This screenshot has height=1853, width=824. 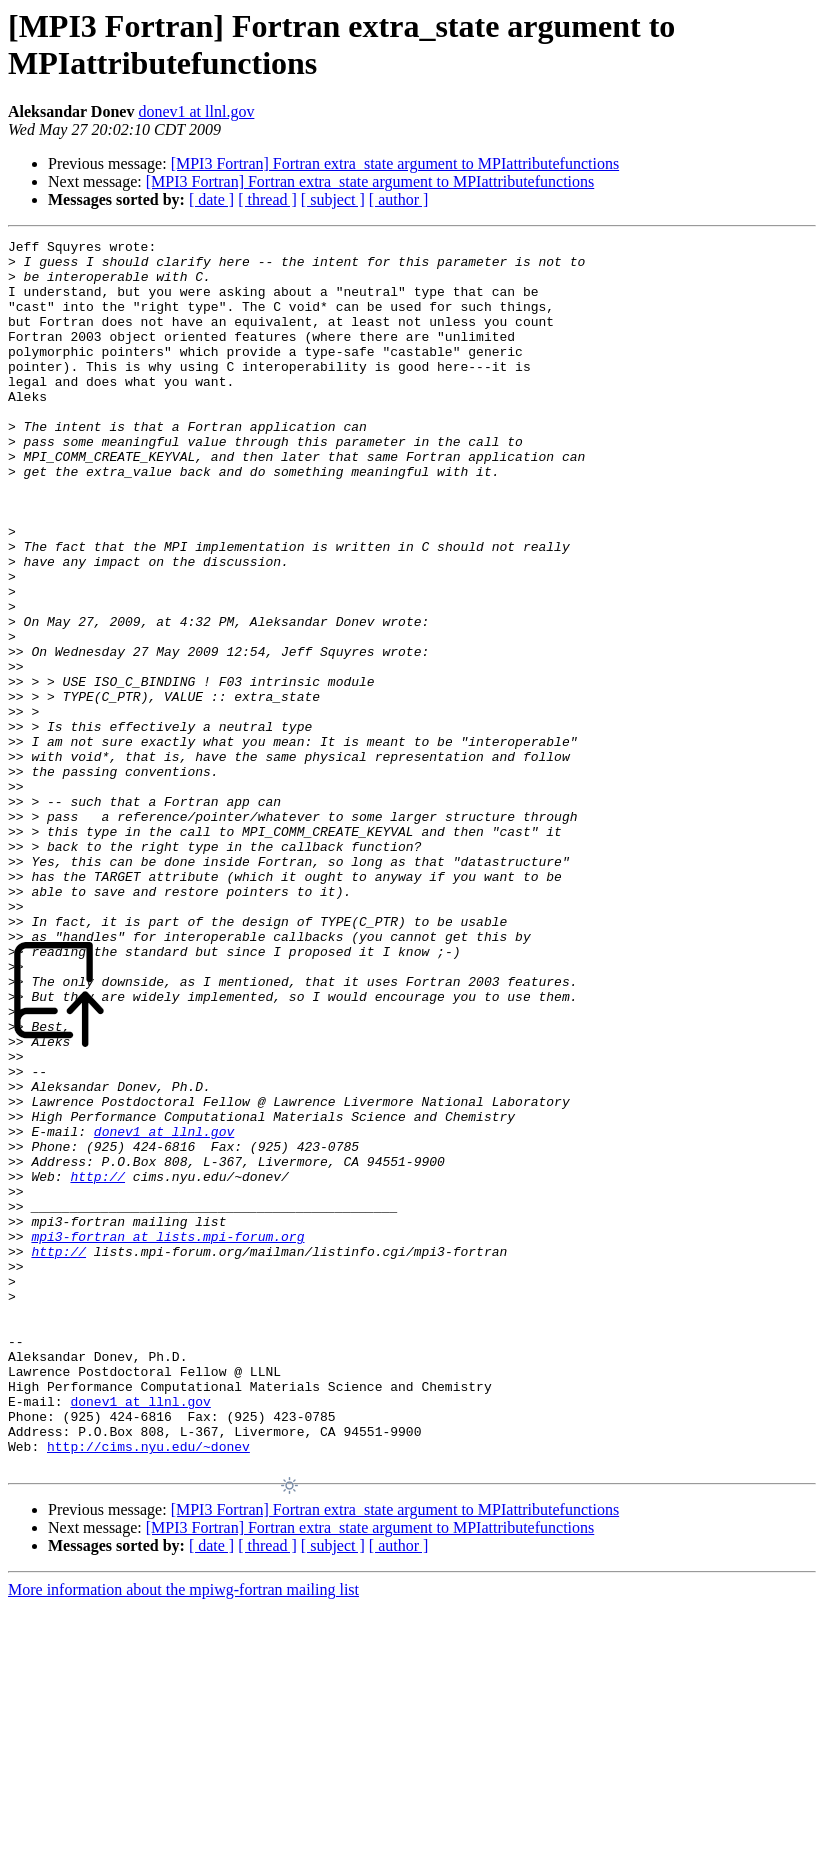 I want to click on push changes to a repository, so click(x=53, y=994).